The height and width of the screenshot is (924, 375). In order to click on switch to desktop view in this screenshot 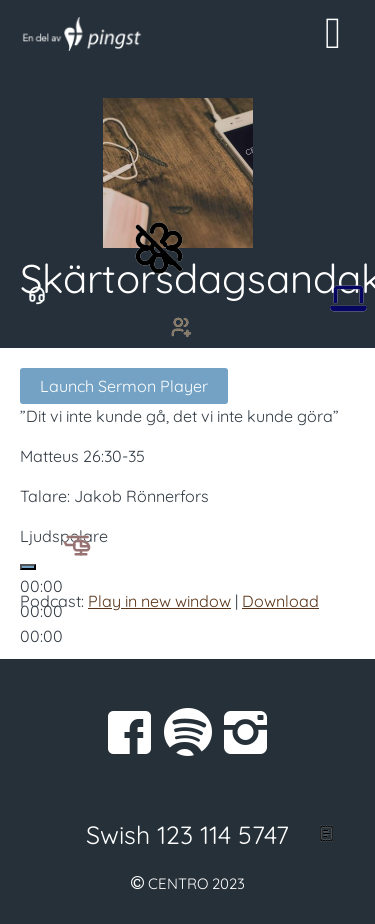, I will do `click(348, 298)`.